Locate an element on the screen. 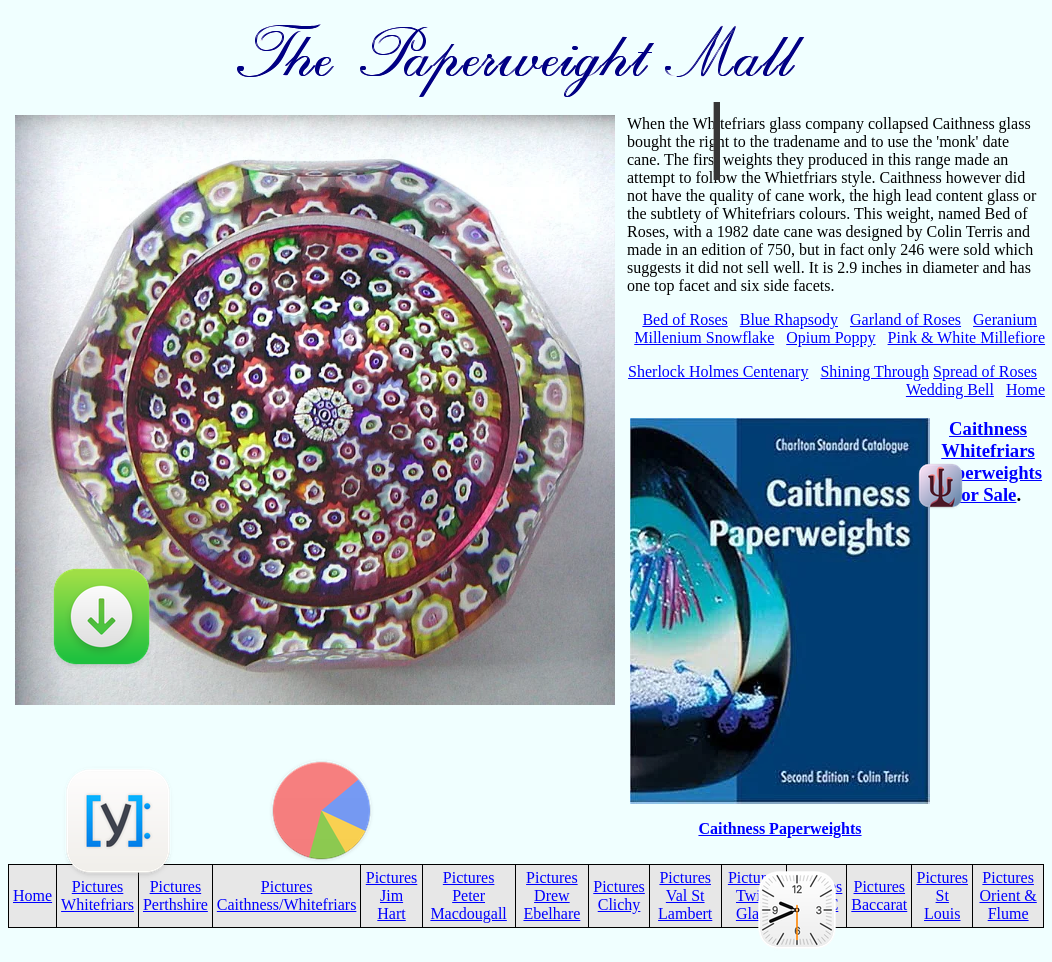 The height and width of the screenshot is (962, 1052). open jupyter notebook for interactive python coding is located at coordinates (118, 821).